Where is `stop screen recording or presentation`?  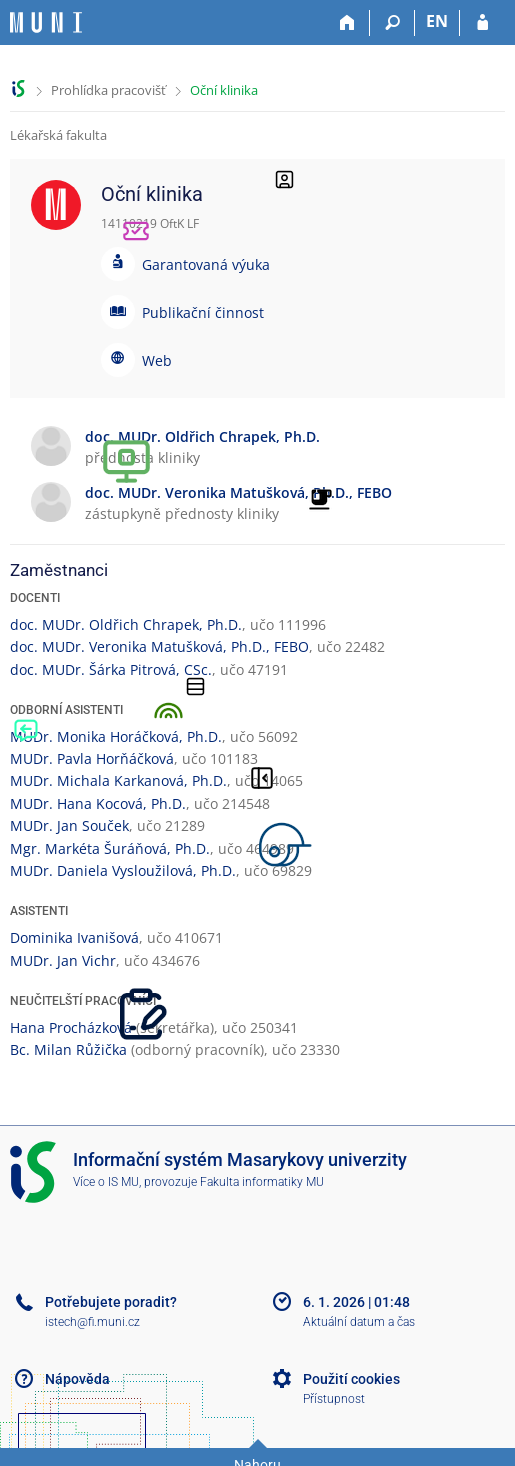
stop screen recording or presentation is located at coordinates (126, 461).